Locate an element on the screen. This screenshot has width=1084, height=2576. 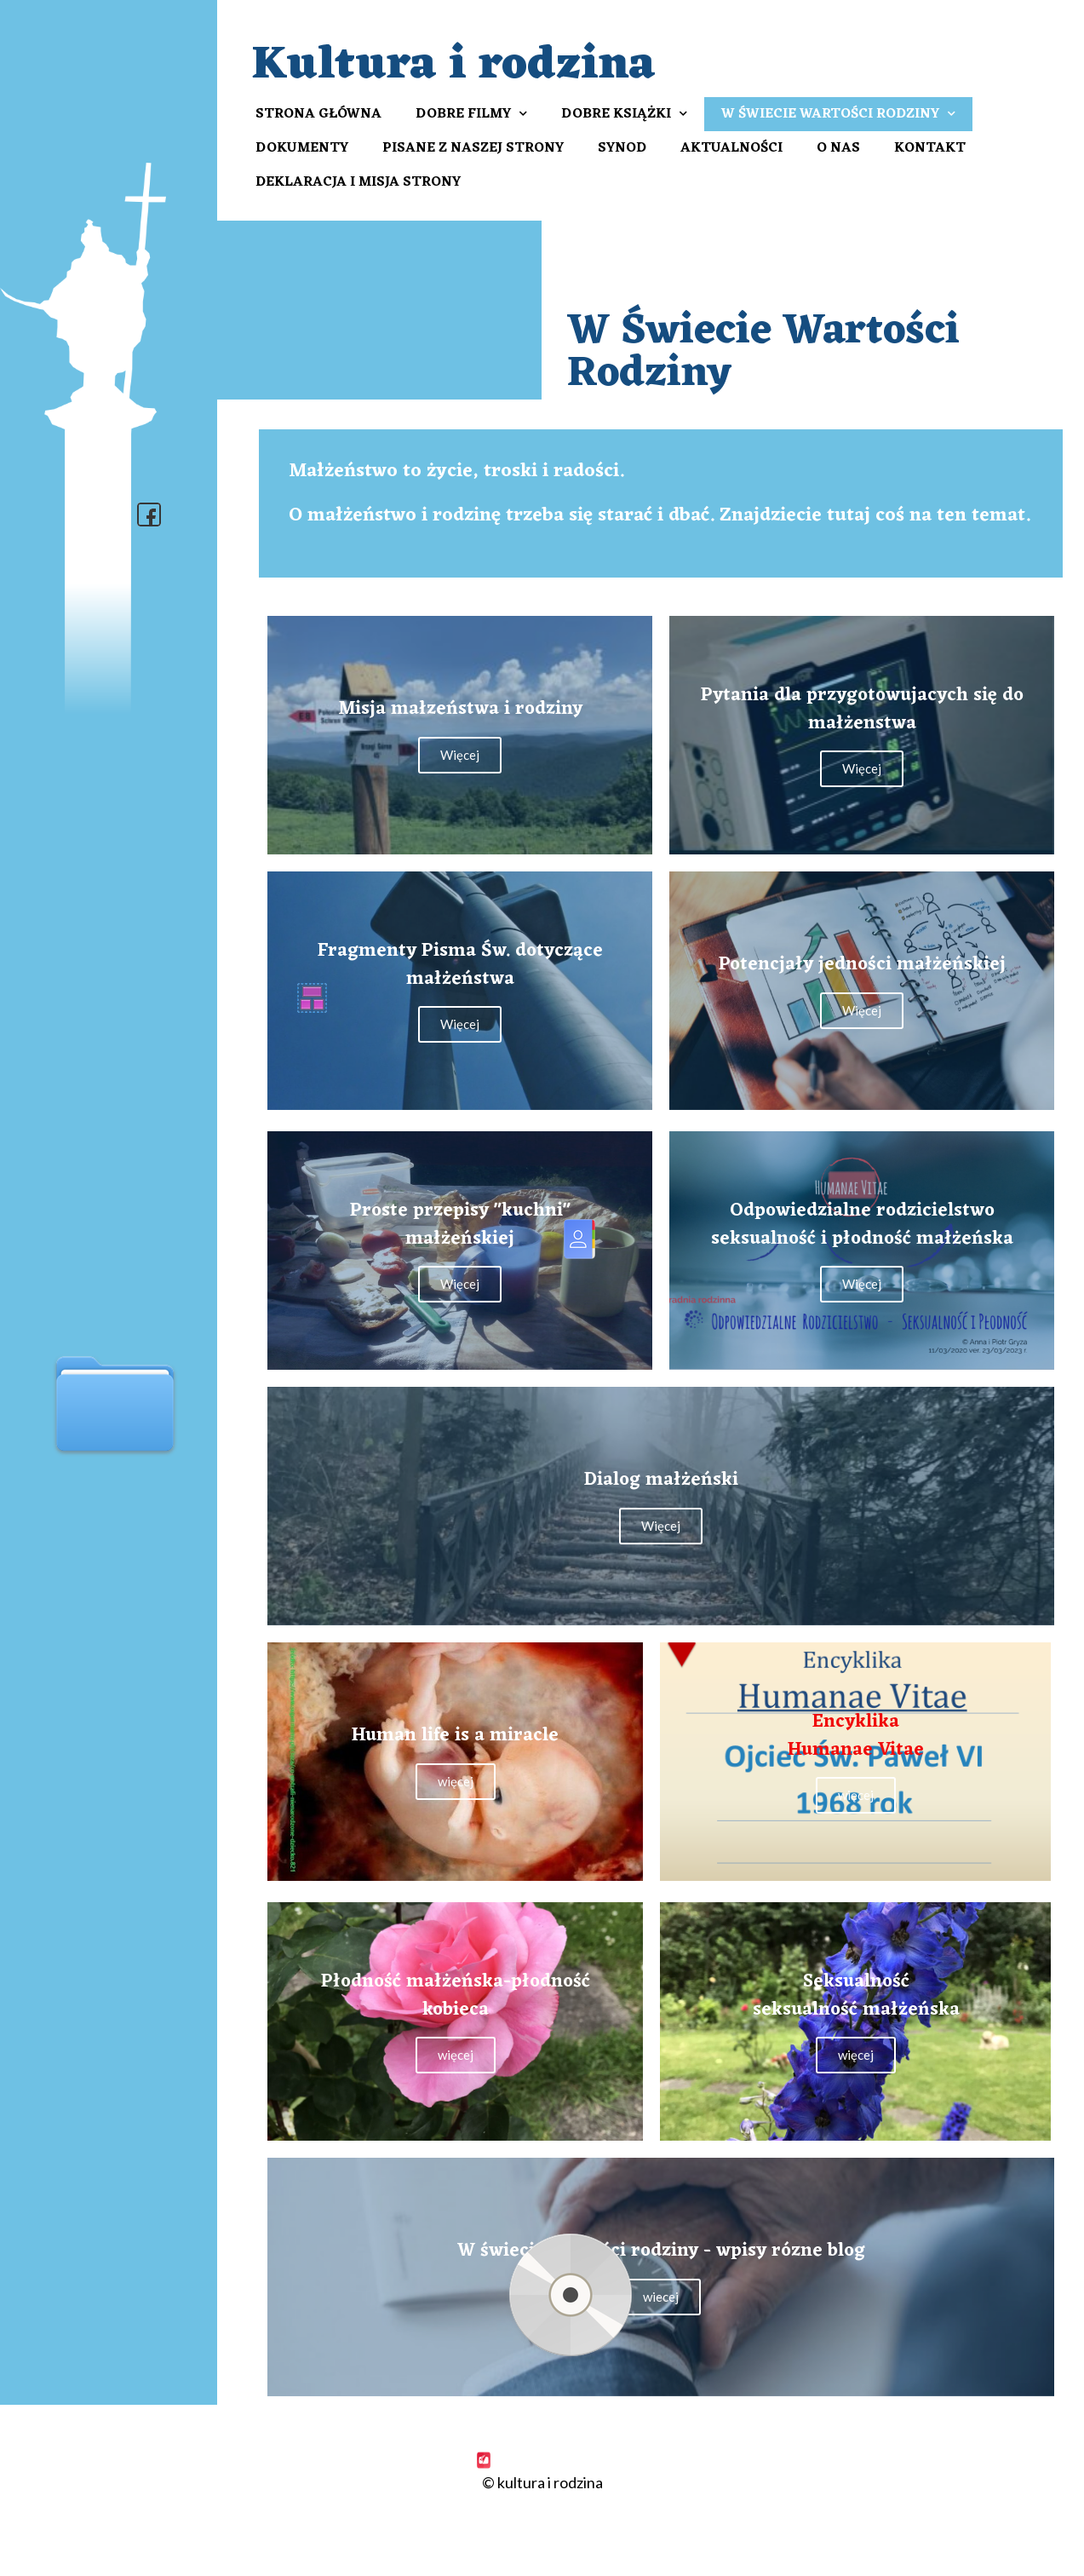
connect your Facebook account is located at coordinates (149, 515).